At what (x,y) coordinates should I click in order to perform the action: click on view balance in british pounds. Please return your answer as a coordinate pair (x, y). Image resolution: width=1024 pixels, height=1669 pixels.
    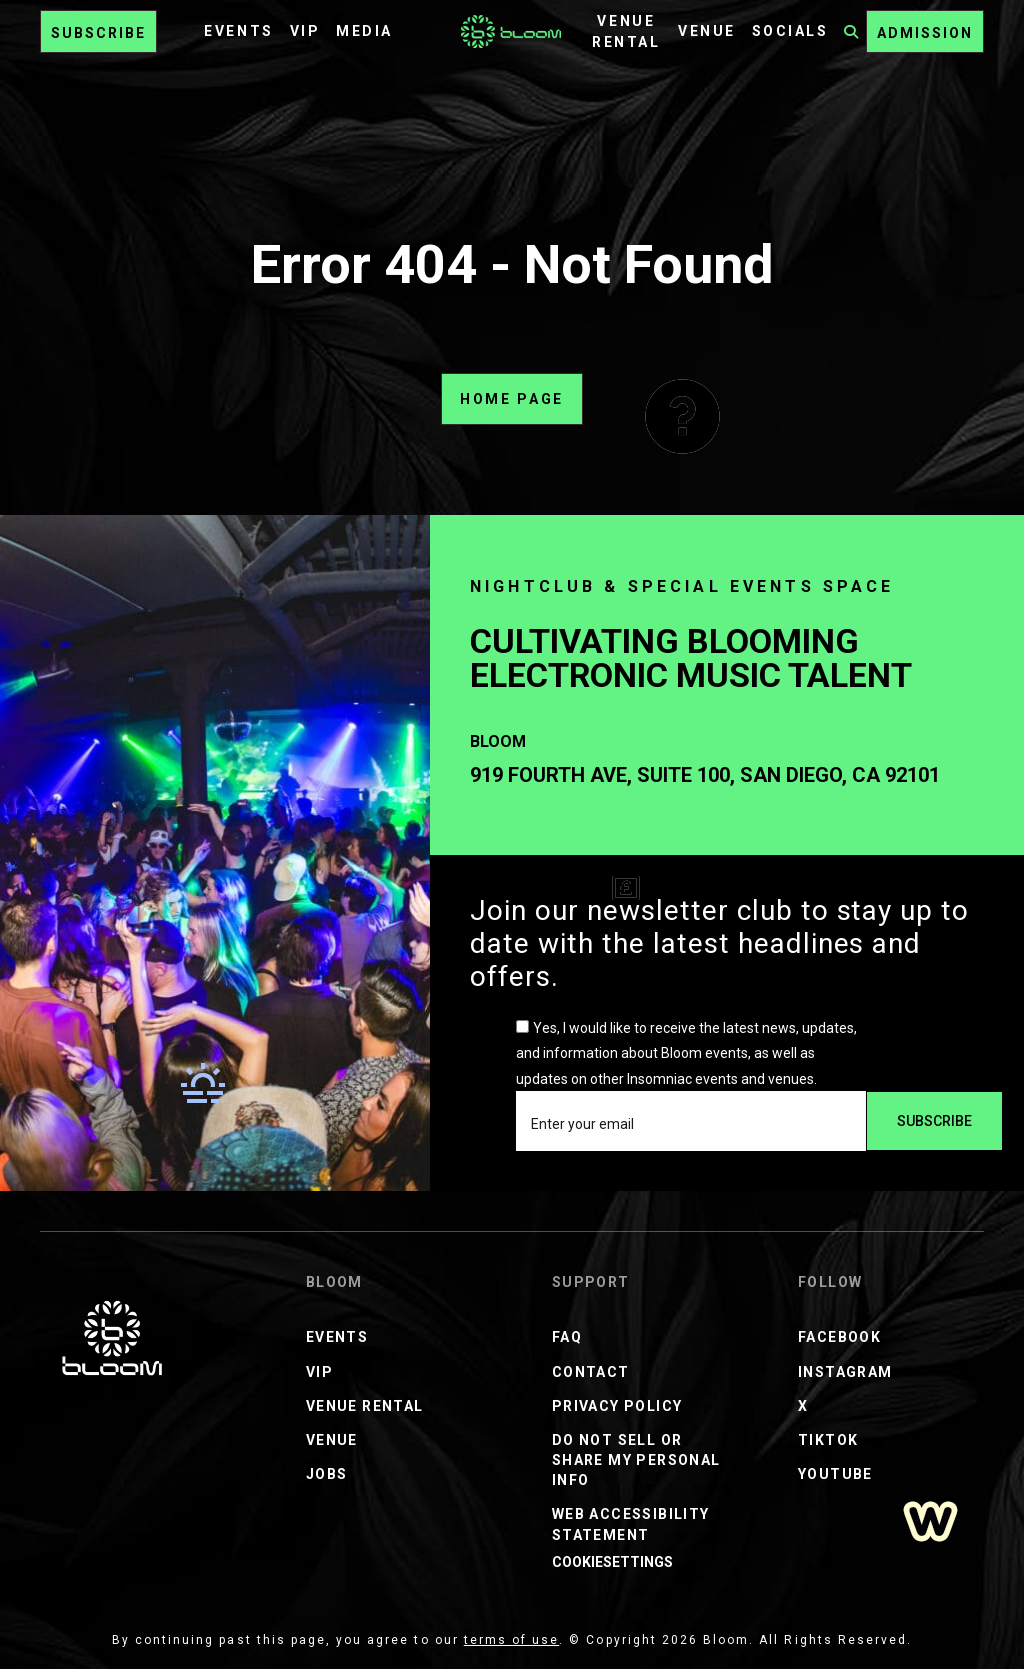
    Looking at the image, I should click on (626, 888).